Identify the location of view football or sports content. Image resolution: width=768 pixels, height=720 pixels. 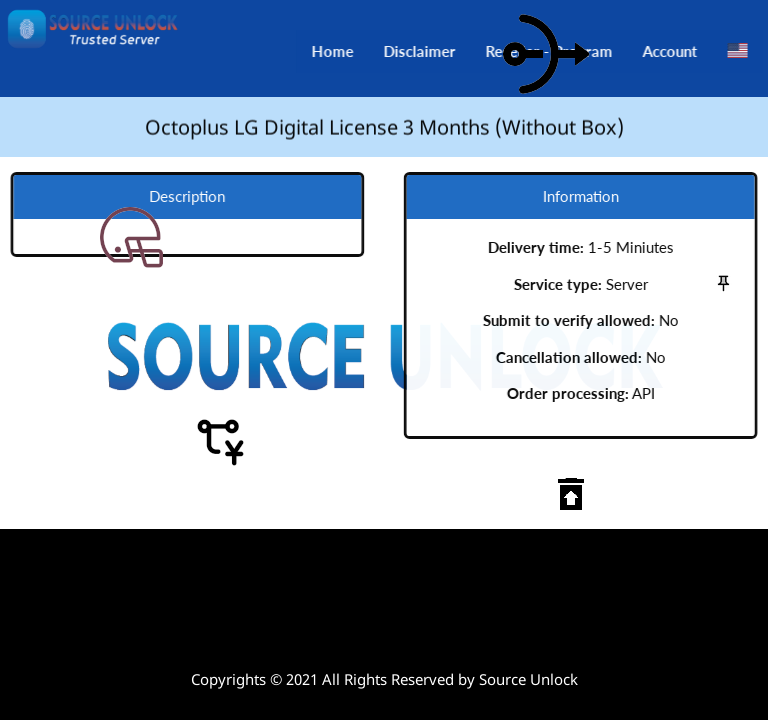
(131, 238).